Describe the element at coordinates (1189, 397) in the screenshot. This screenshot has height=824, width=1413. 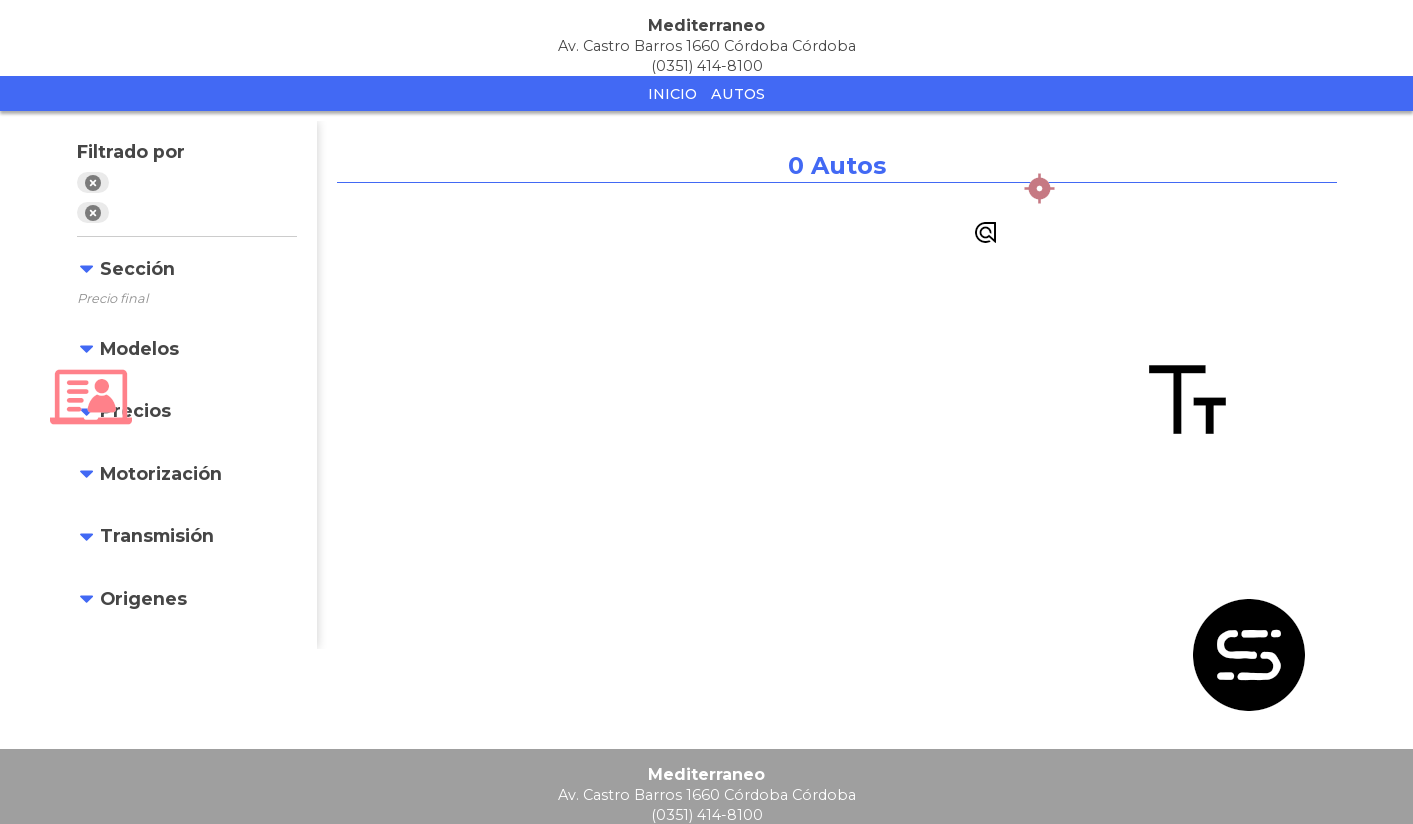
I see `adjust text size settings` at that location.